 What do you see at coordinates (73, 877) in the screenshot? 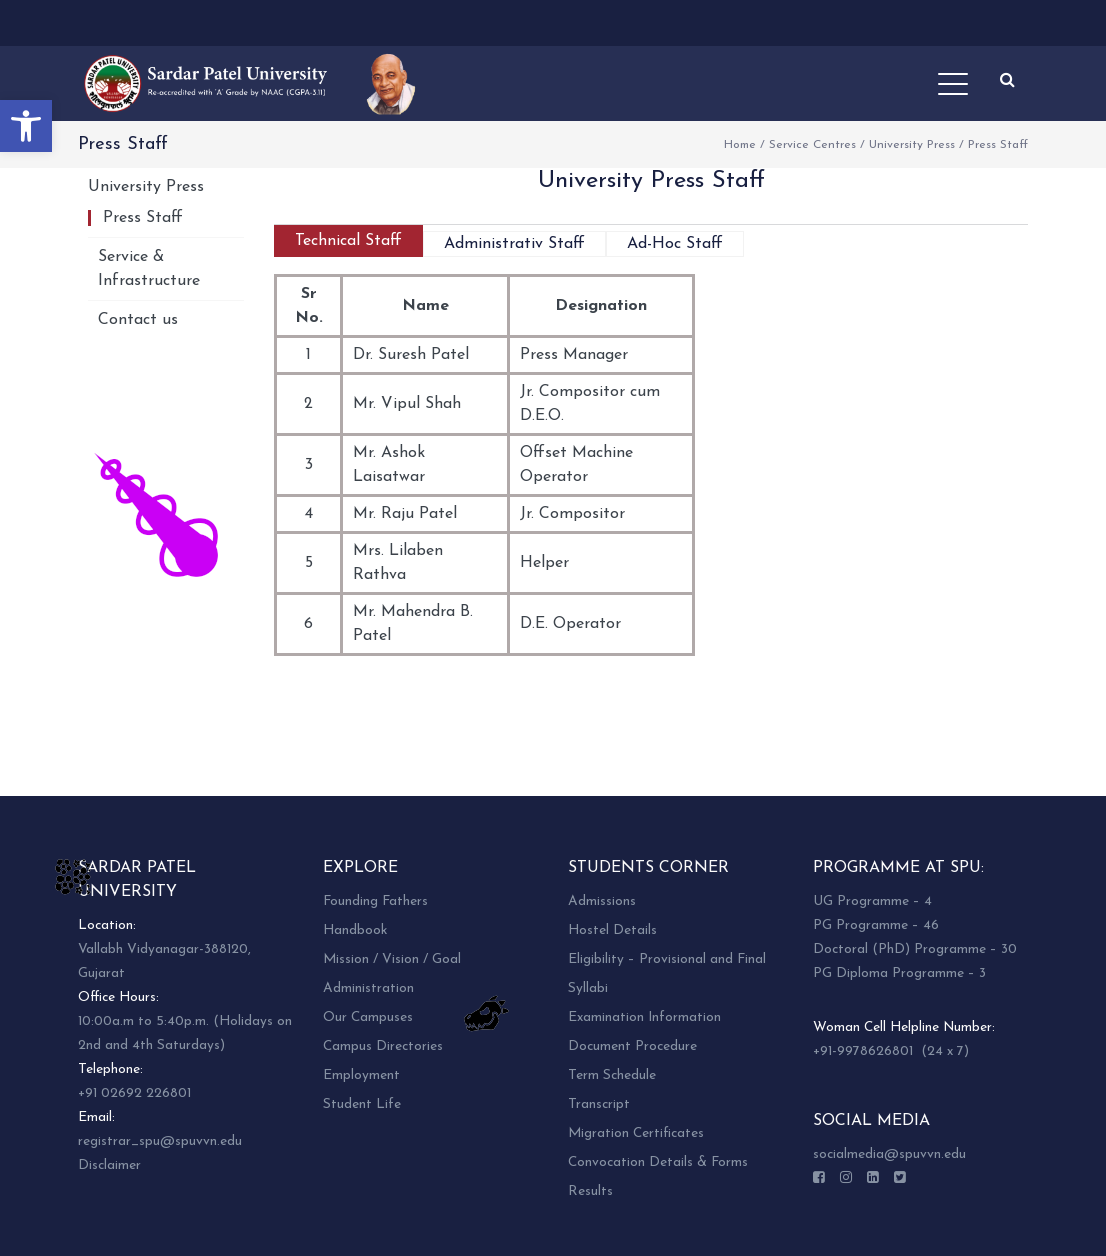
I see `access the garden or floral collection` at bounding box center [73, 877].